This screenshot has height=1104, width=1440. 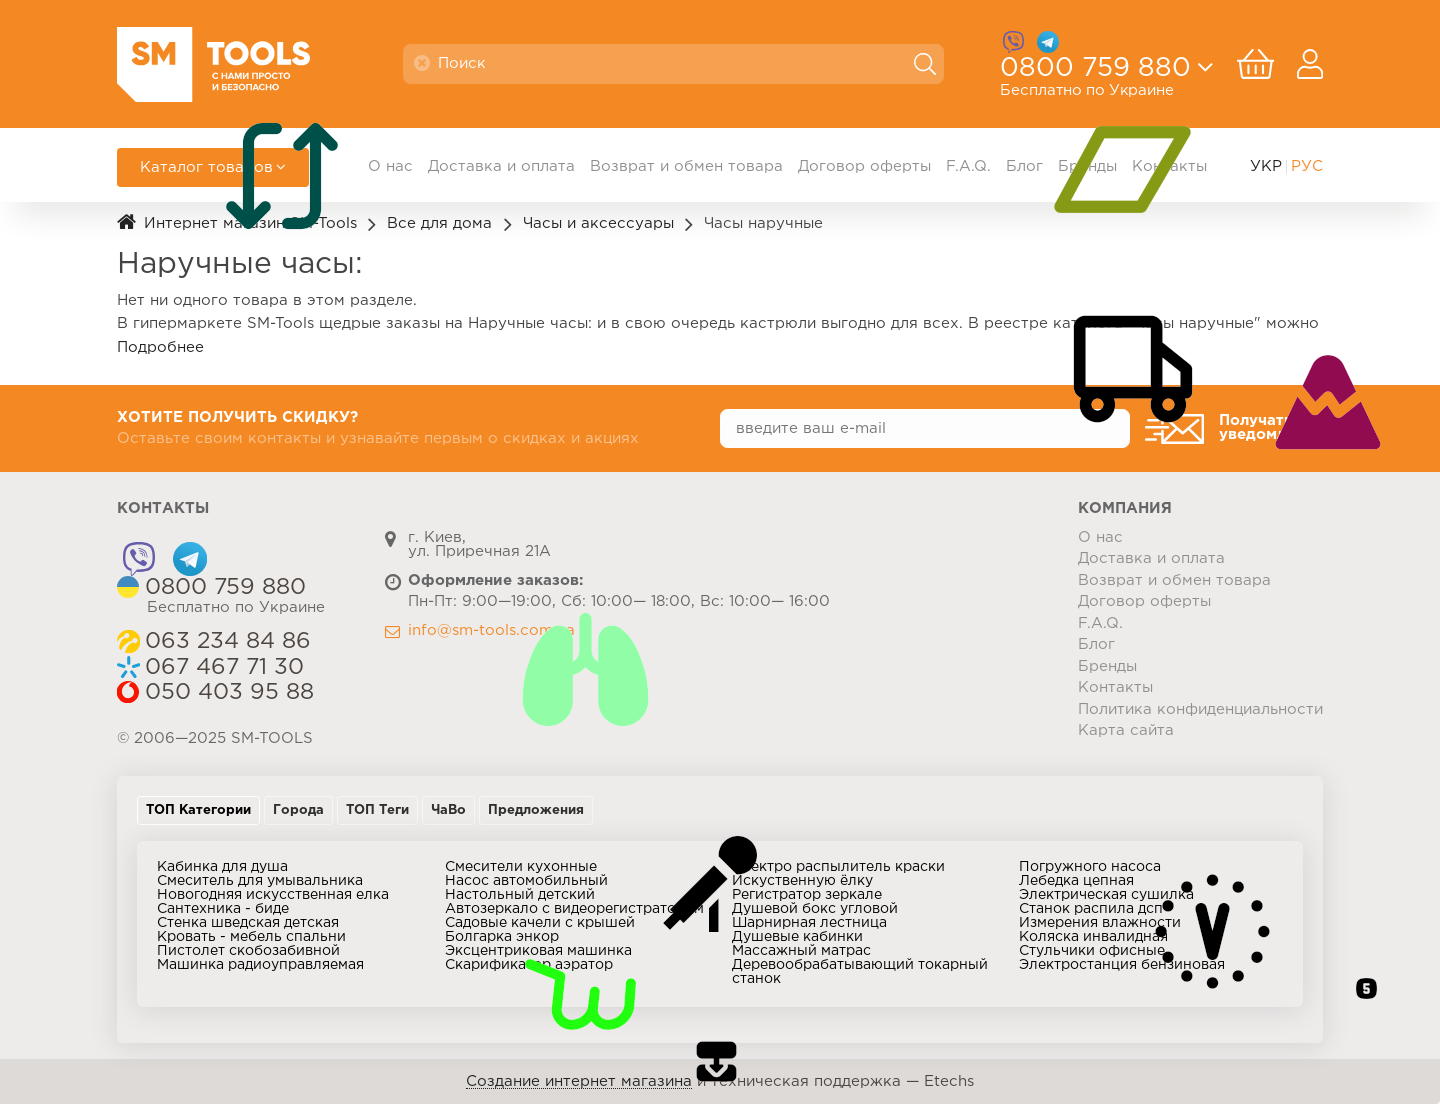 What do you see at coordinates (1328, 402) in the screenshot?
I see `view outdoor or nature-related content` at bounding box center [1328, 402].